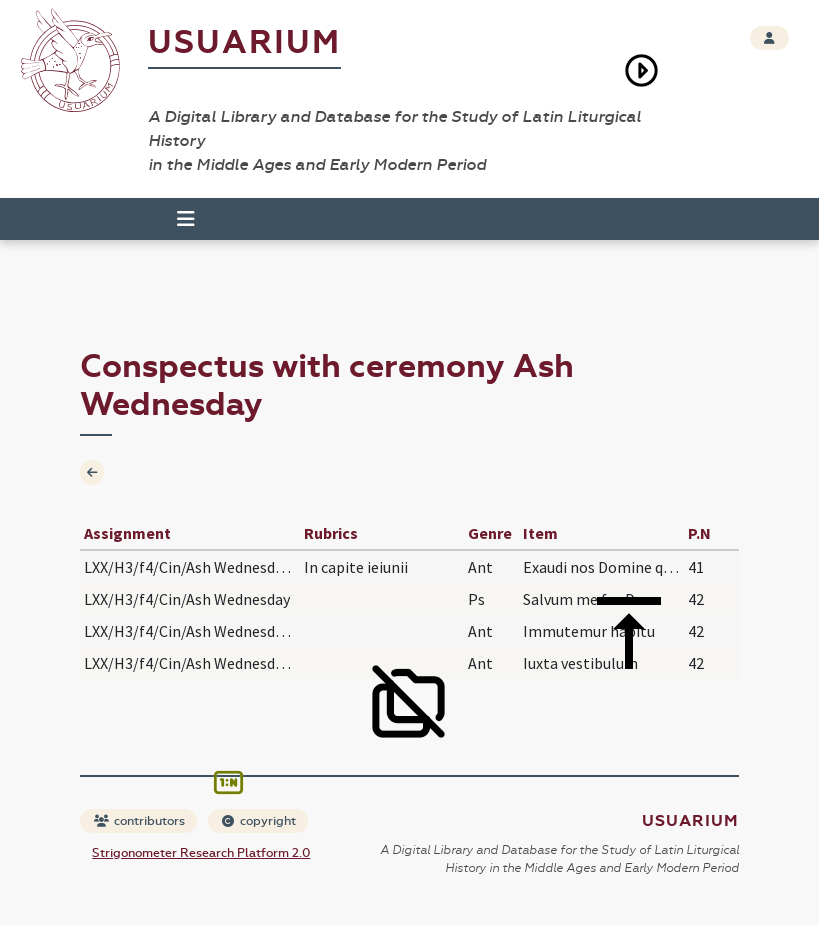 The width and height of the screenshot is (819, 925). I want to click on folders are disabled or unavailable, so click(408, 701).